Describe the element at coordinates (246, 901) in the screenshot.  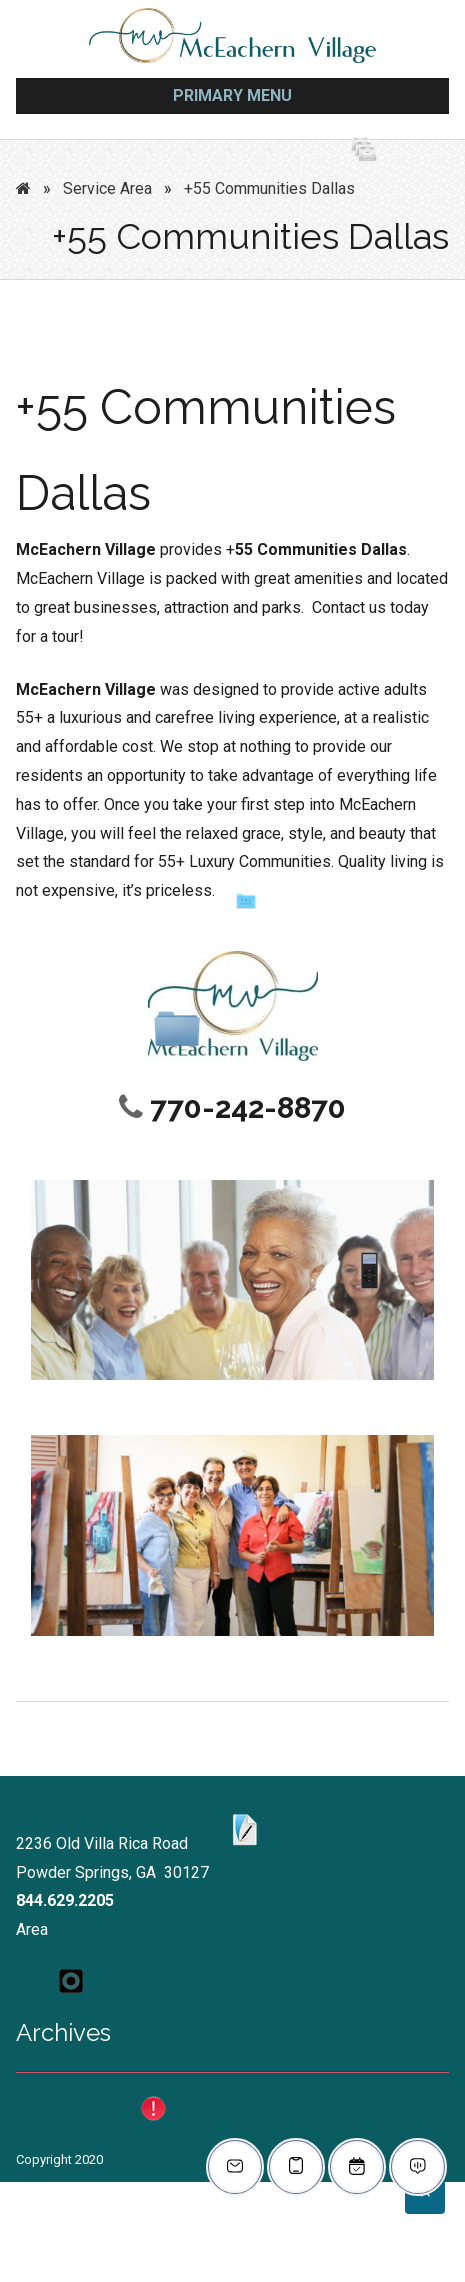
I see `access shared group folder` at that location.